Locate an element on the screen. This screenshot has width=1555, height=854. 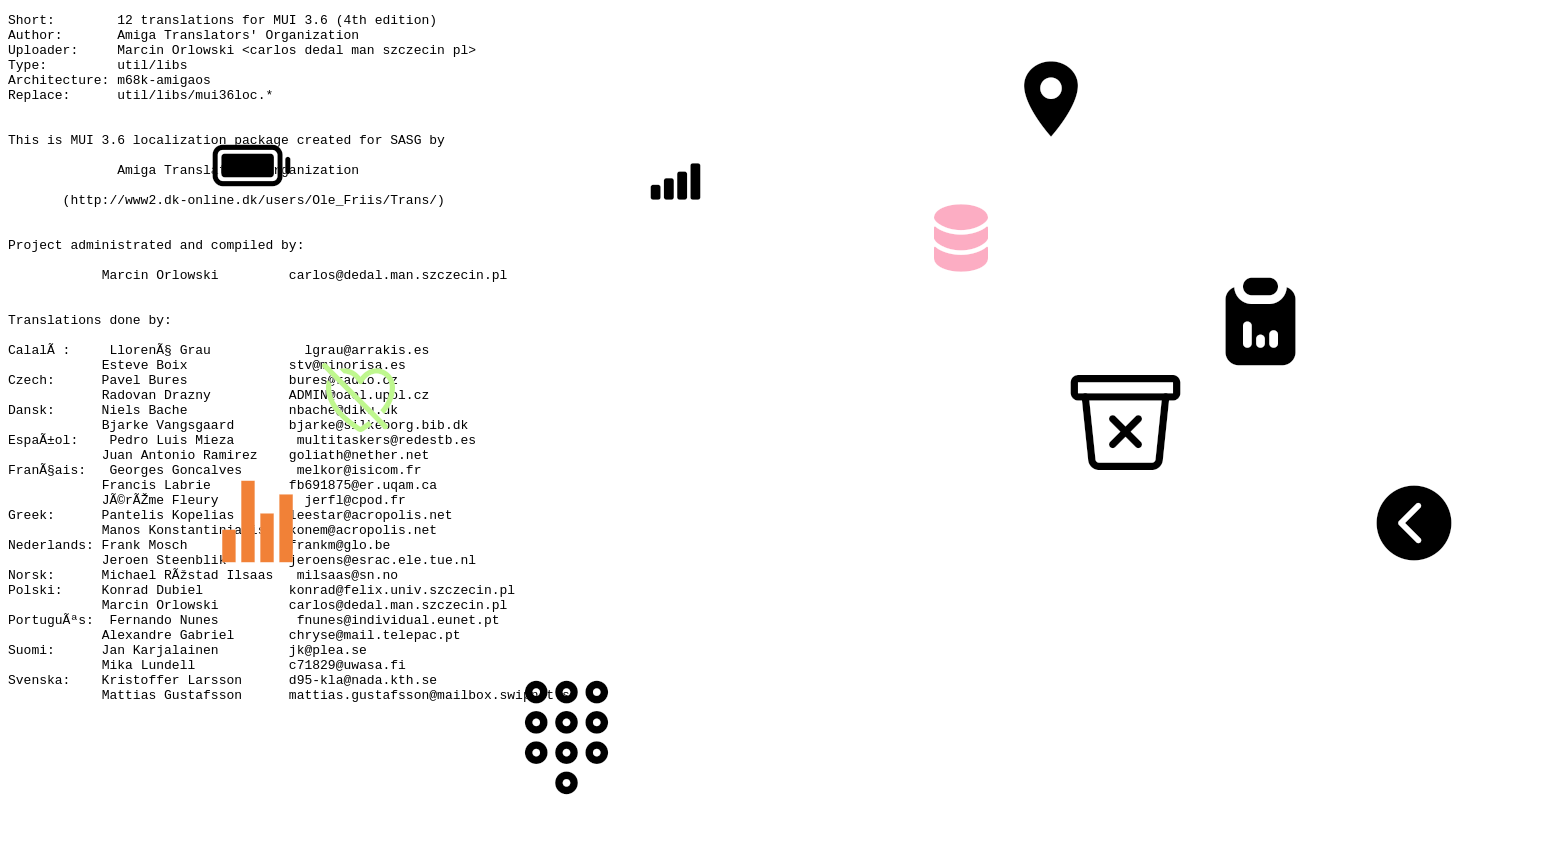
open the phone dialer is located at coordinates (566, 737).